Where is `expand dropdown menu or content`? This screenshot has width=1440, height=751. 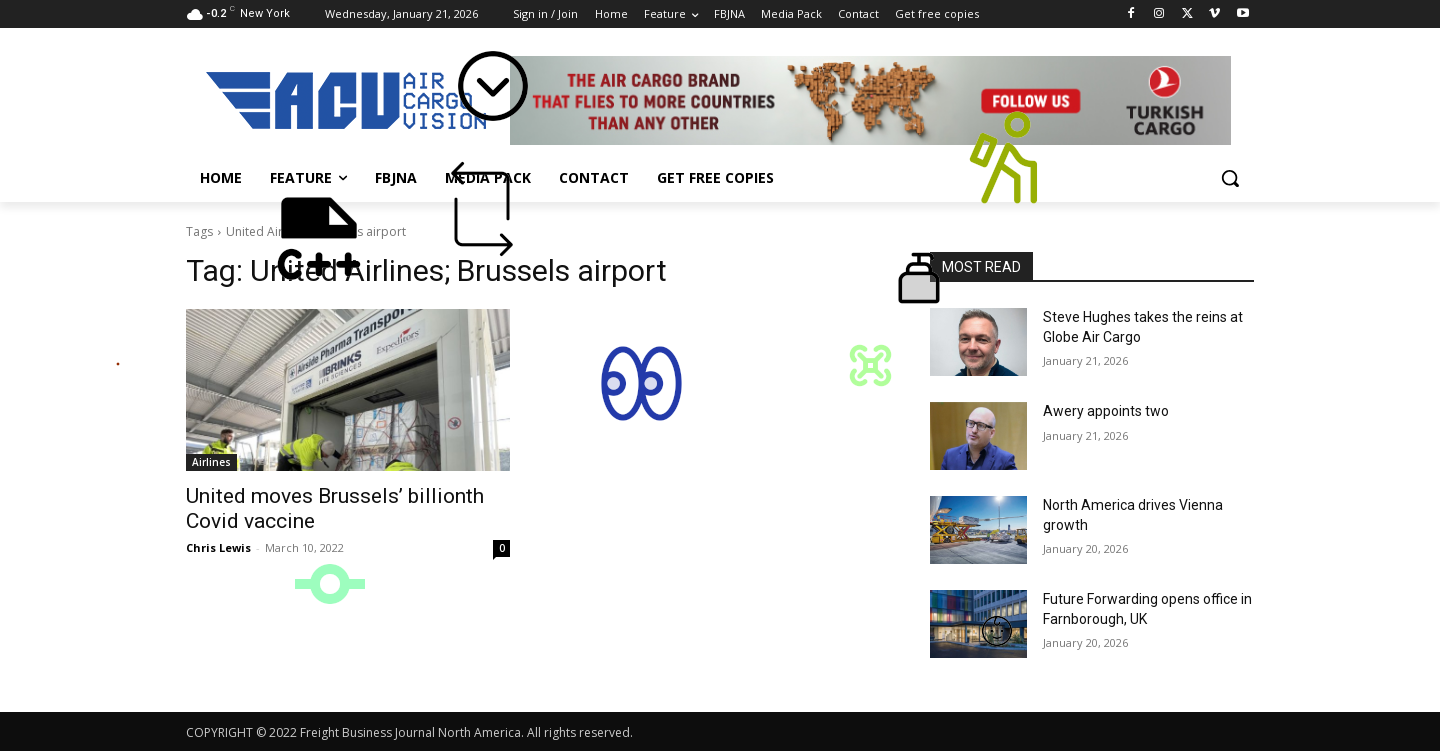 expand dropdown menu or content is located at coordinates (493, 86).